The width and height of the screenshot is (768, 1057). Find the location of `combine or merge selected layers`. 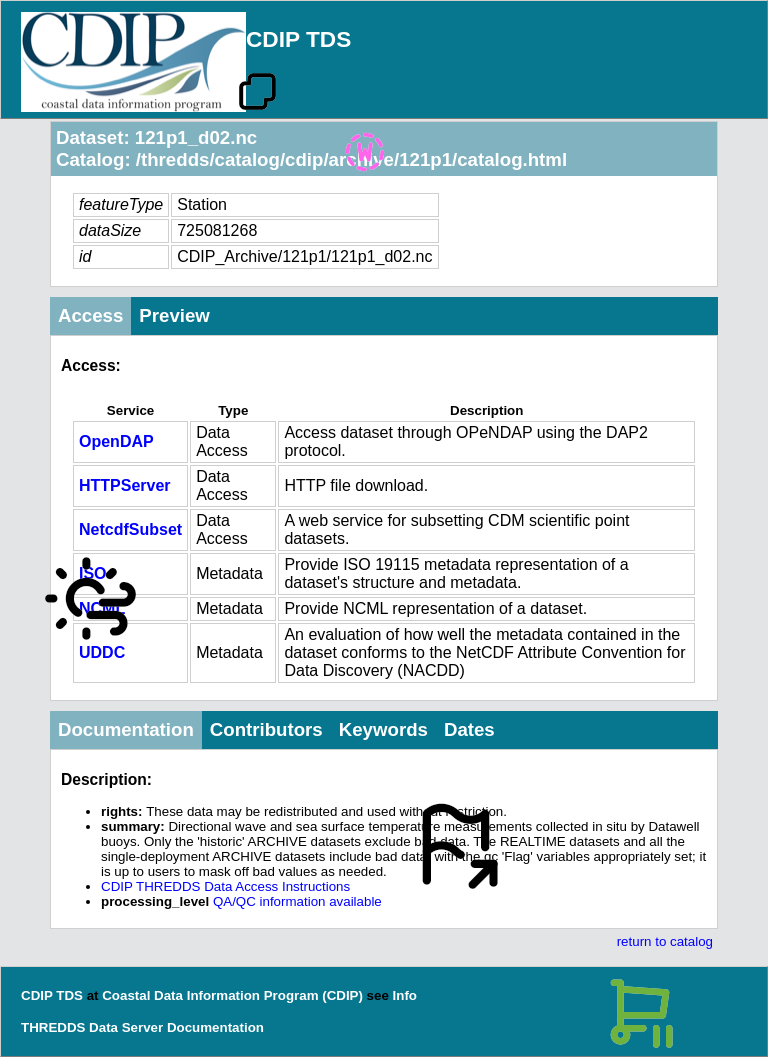

combine or merge selected layers is located at coordinates (257, 91).